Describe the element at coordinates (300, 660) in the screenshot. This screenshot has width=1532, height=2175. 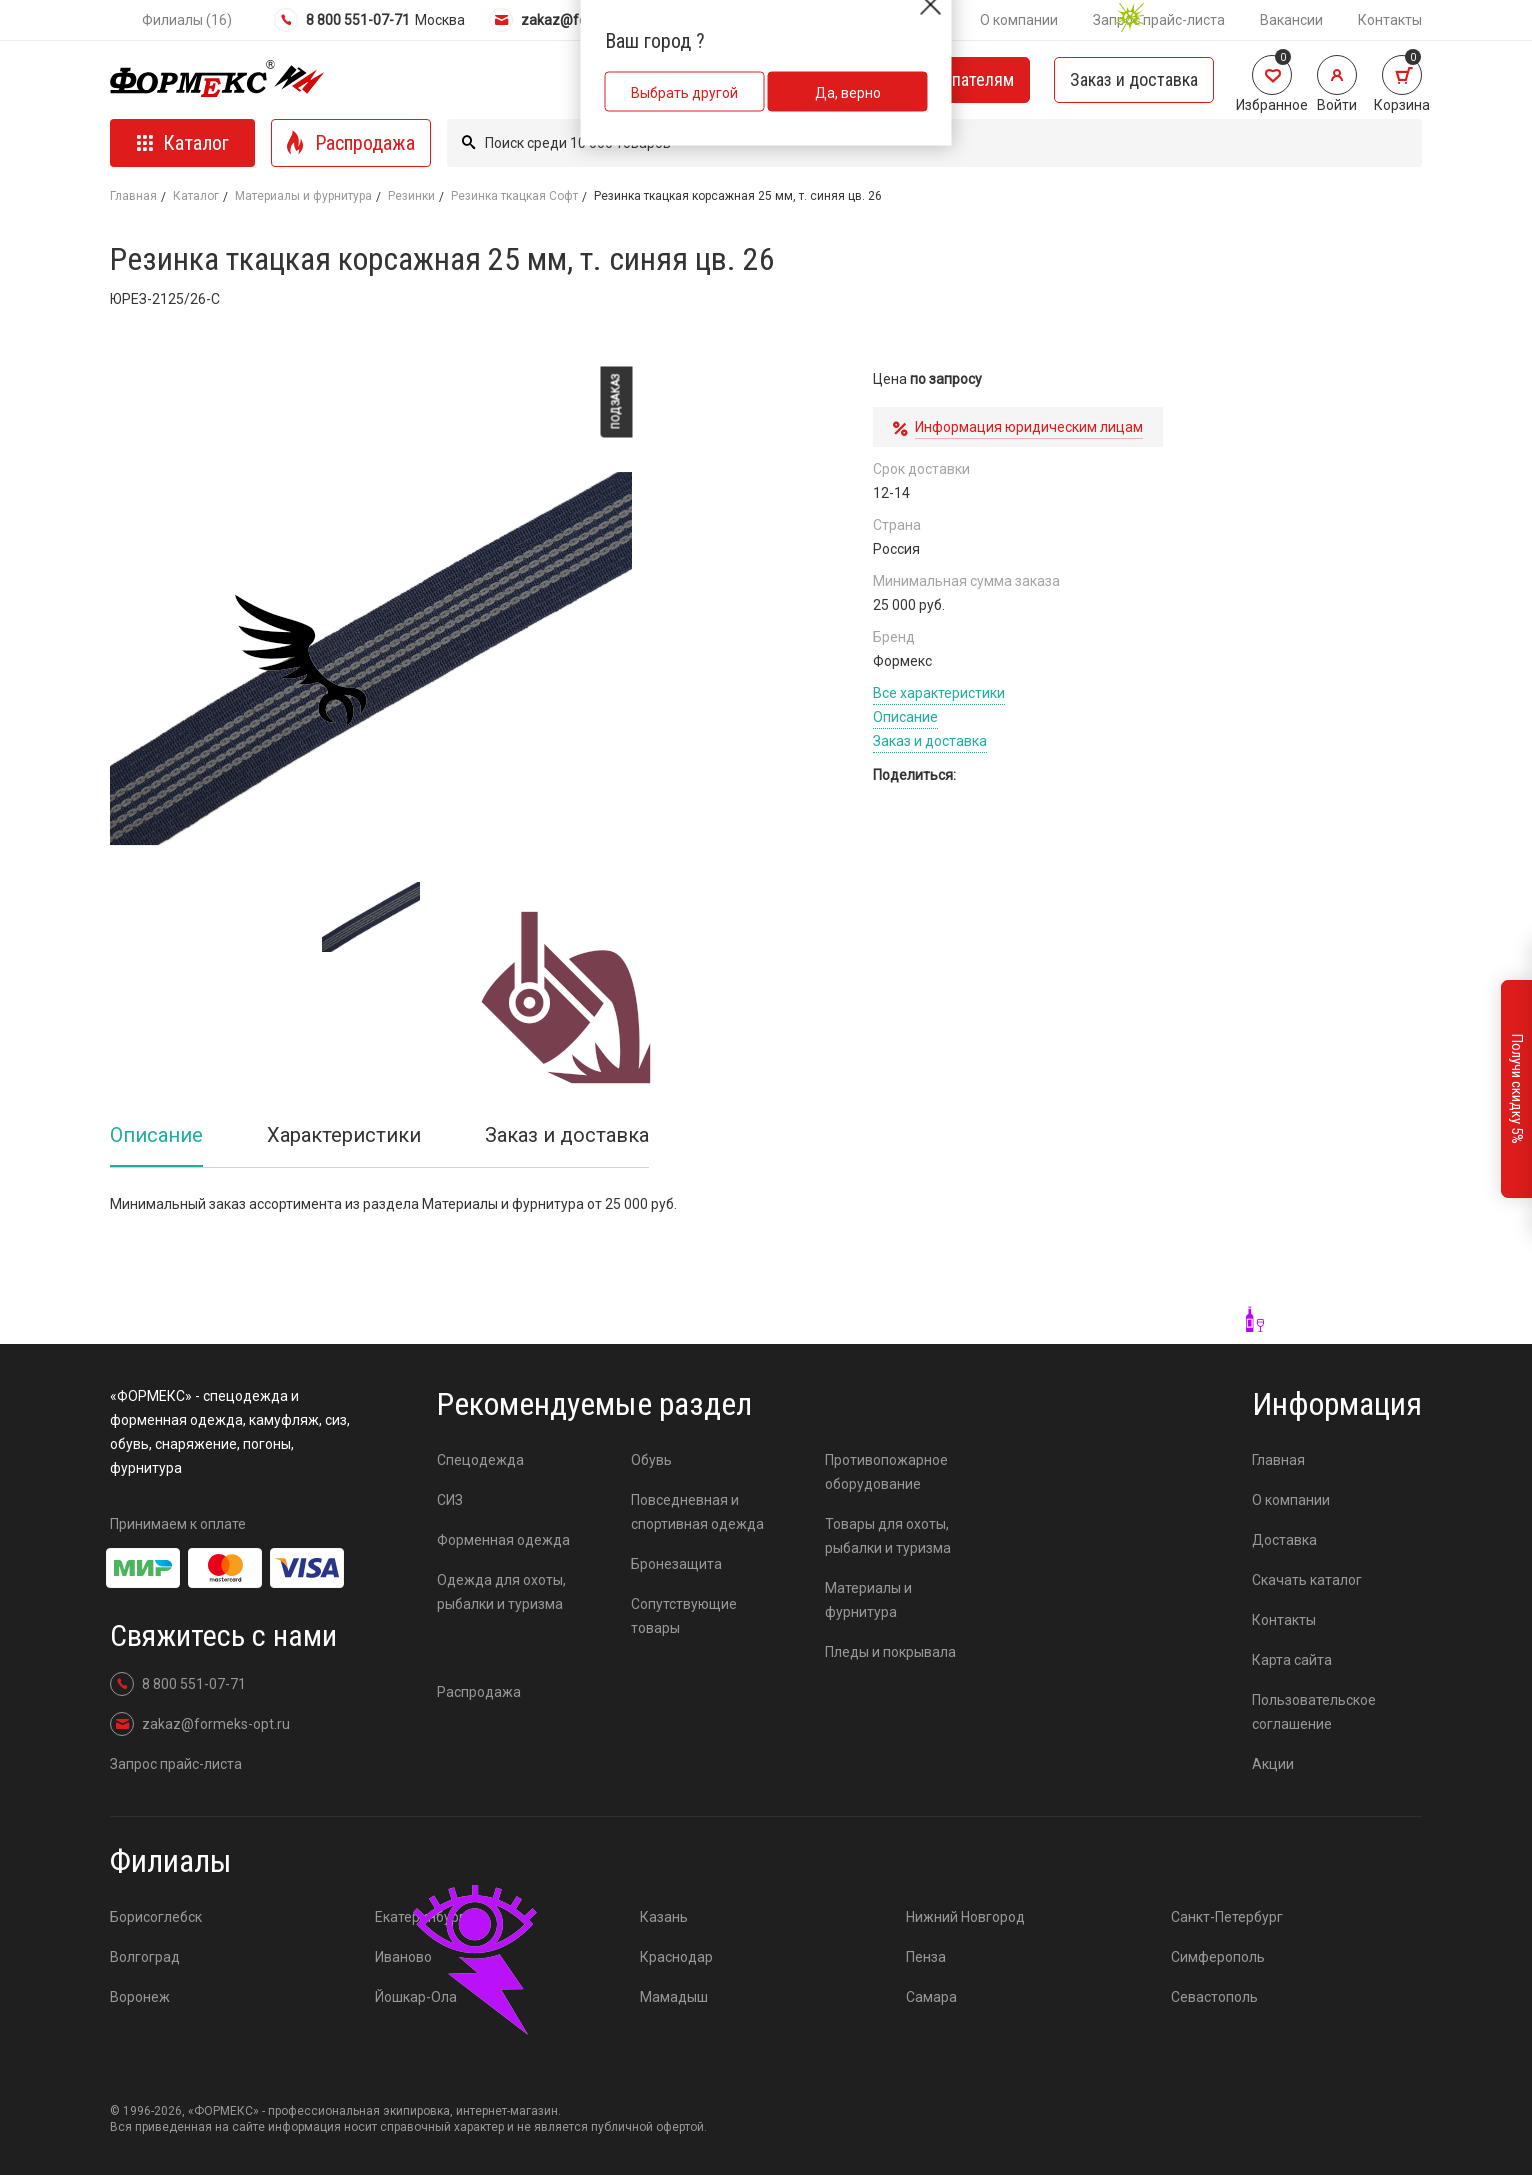
I see `speed boost or agility power-up` at that location.